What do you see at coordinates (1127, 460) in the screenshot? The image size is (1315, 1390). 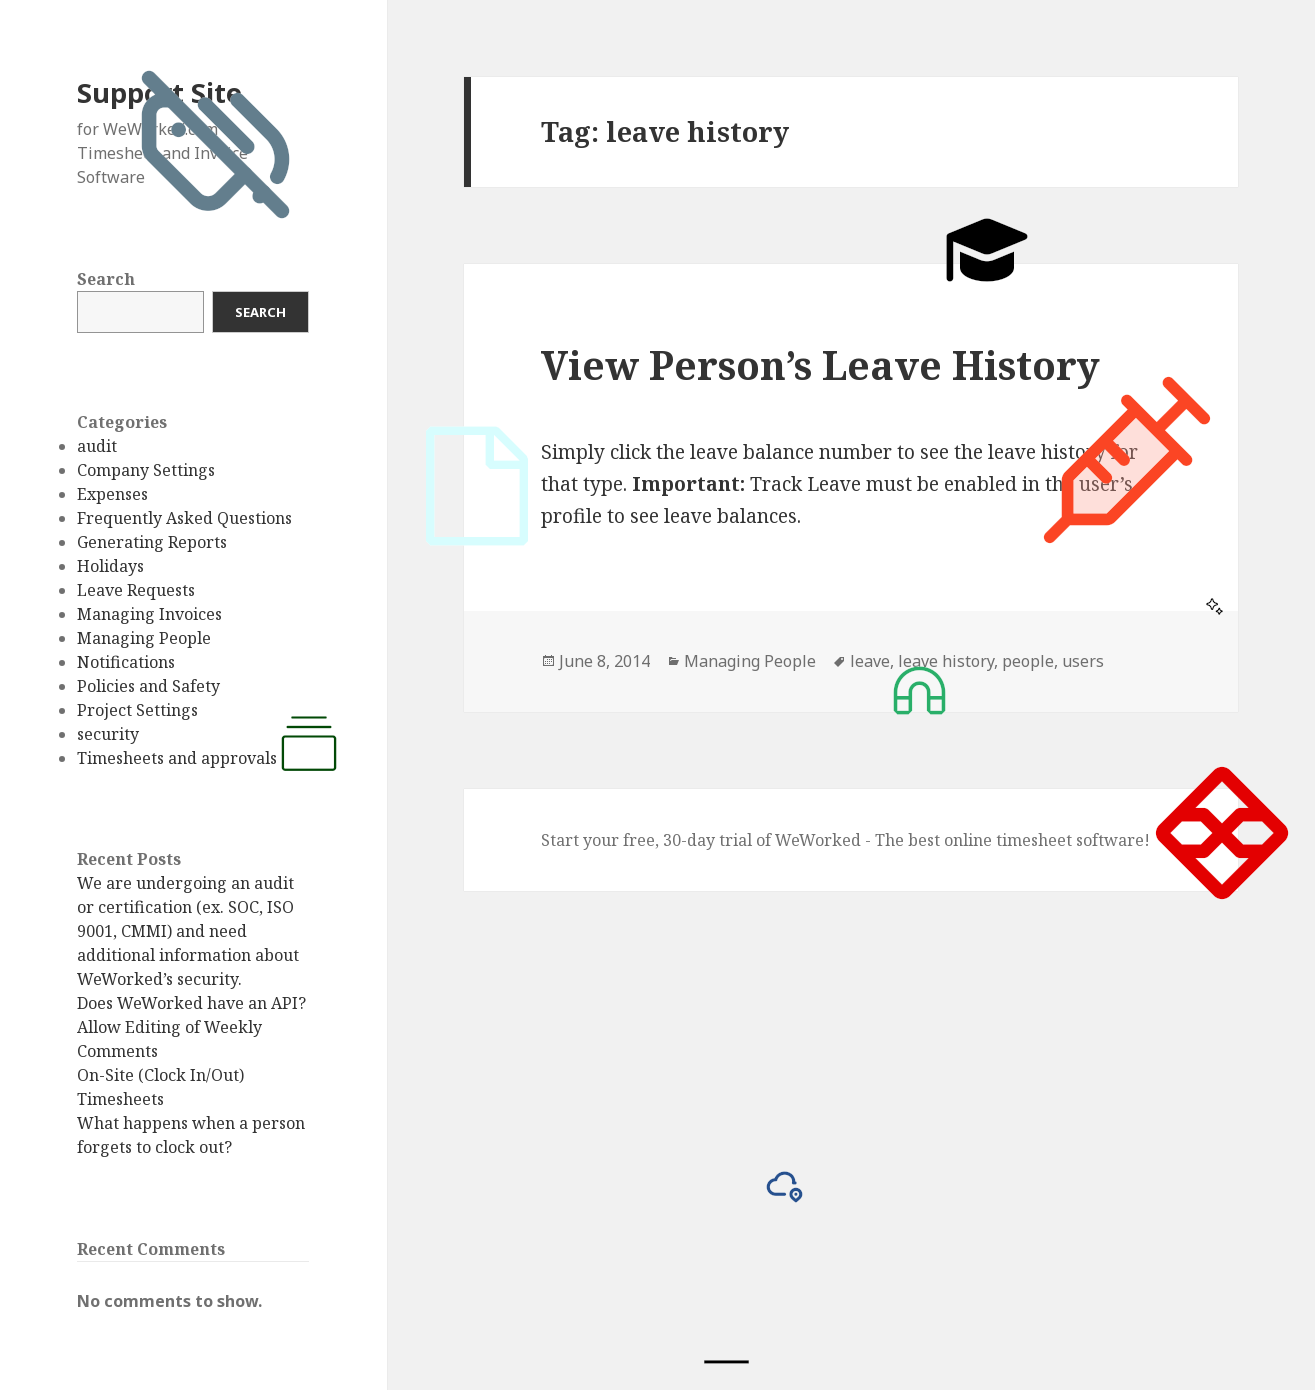 I see `access vaccination or medical records` at bounding box center [1127, 460].